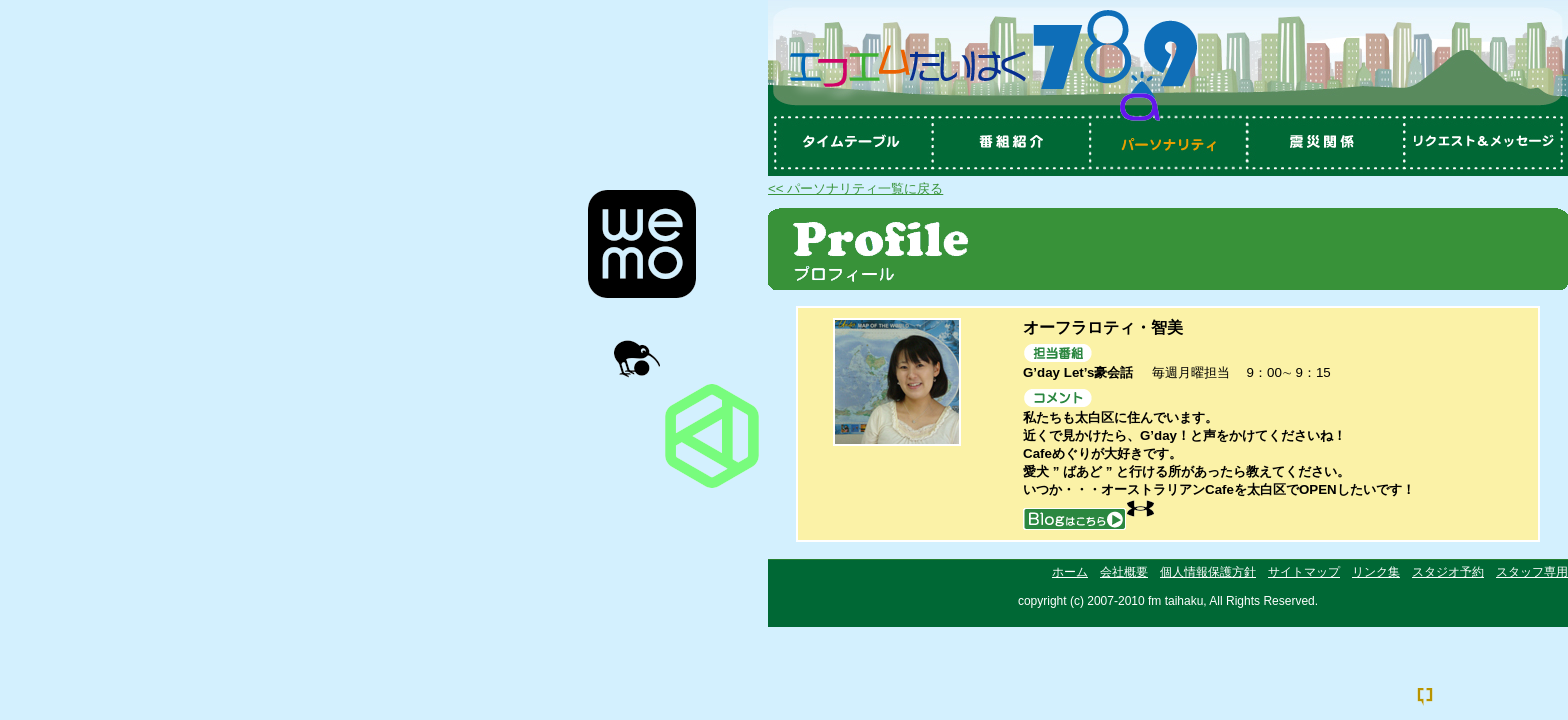  Describe the element at coordinates (637, 359) in the screenshot. I see `open the kiwix offline content reader` at that location.